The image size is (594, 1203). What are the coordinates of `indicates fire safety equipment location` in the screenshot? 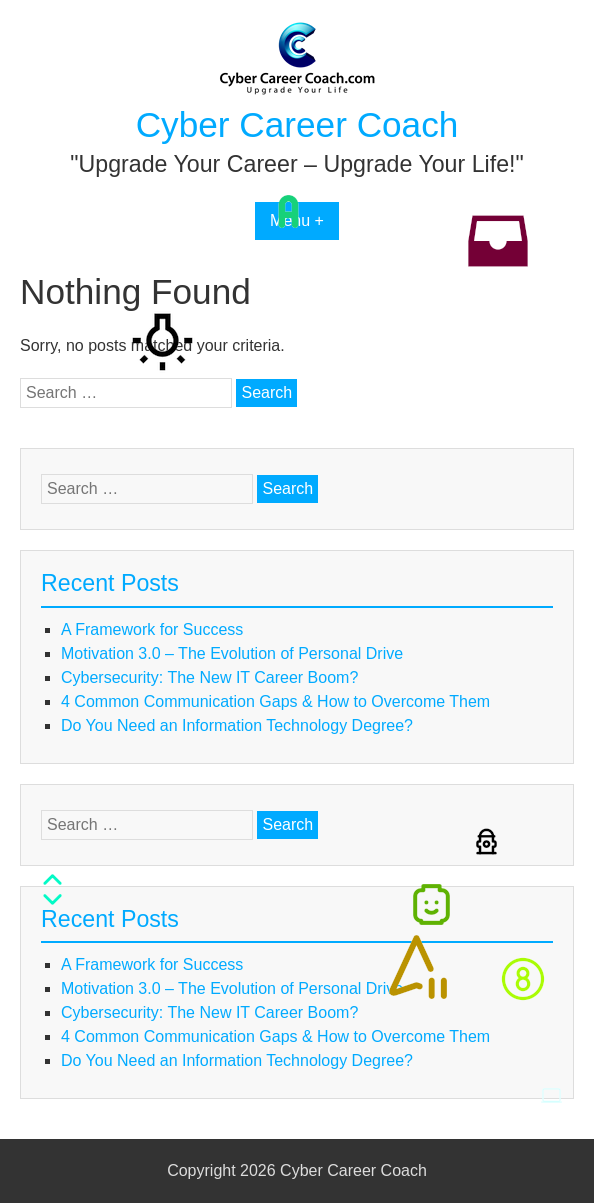 It's located at (486, 841).